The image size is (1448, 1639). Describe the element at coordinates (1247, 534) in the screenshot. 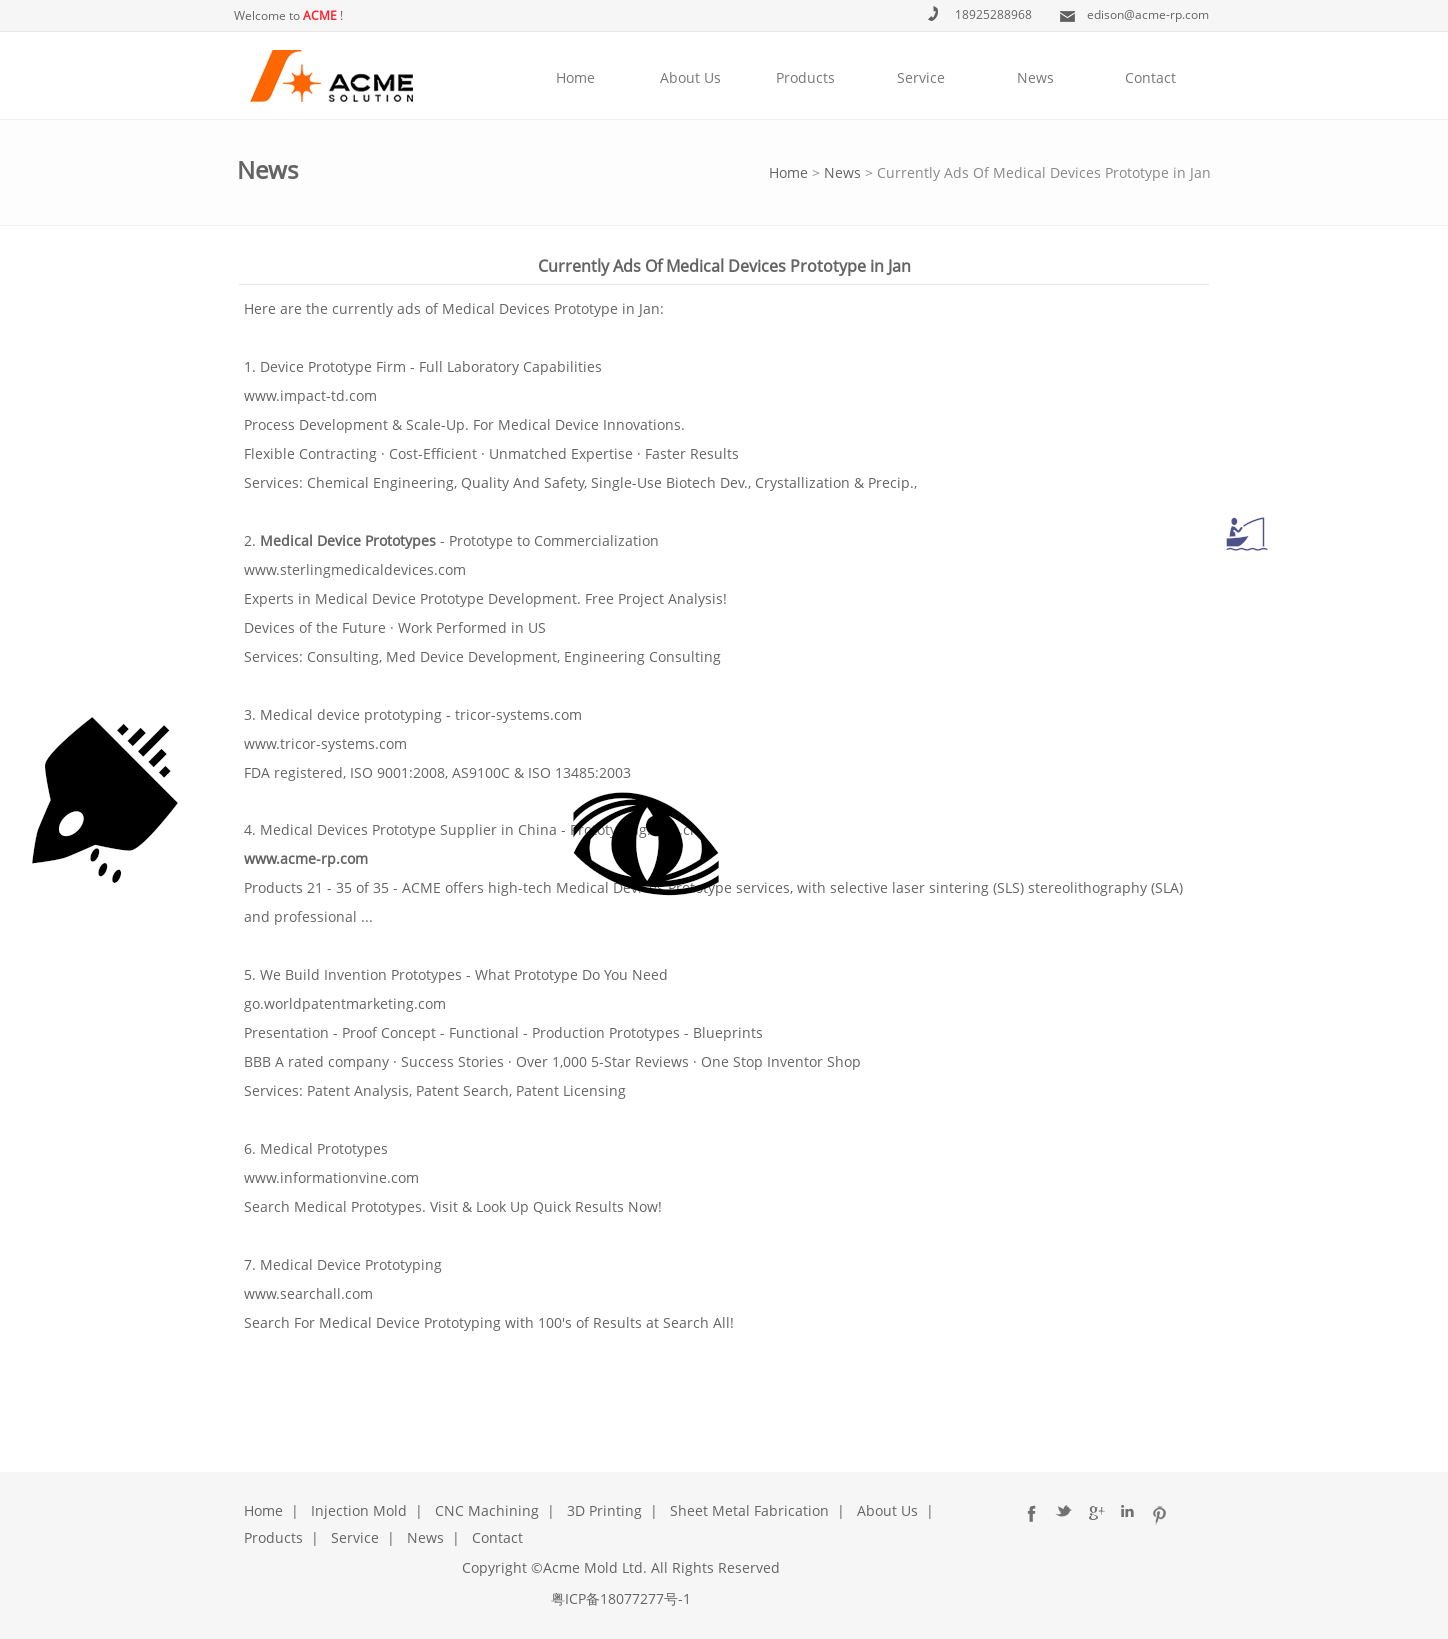

I see `access fishing activity or minigame` at that location.